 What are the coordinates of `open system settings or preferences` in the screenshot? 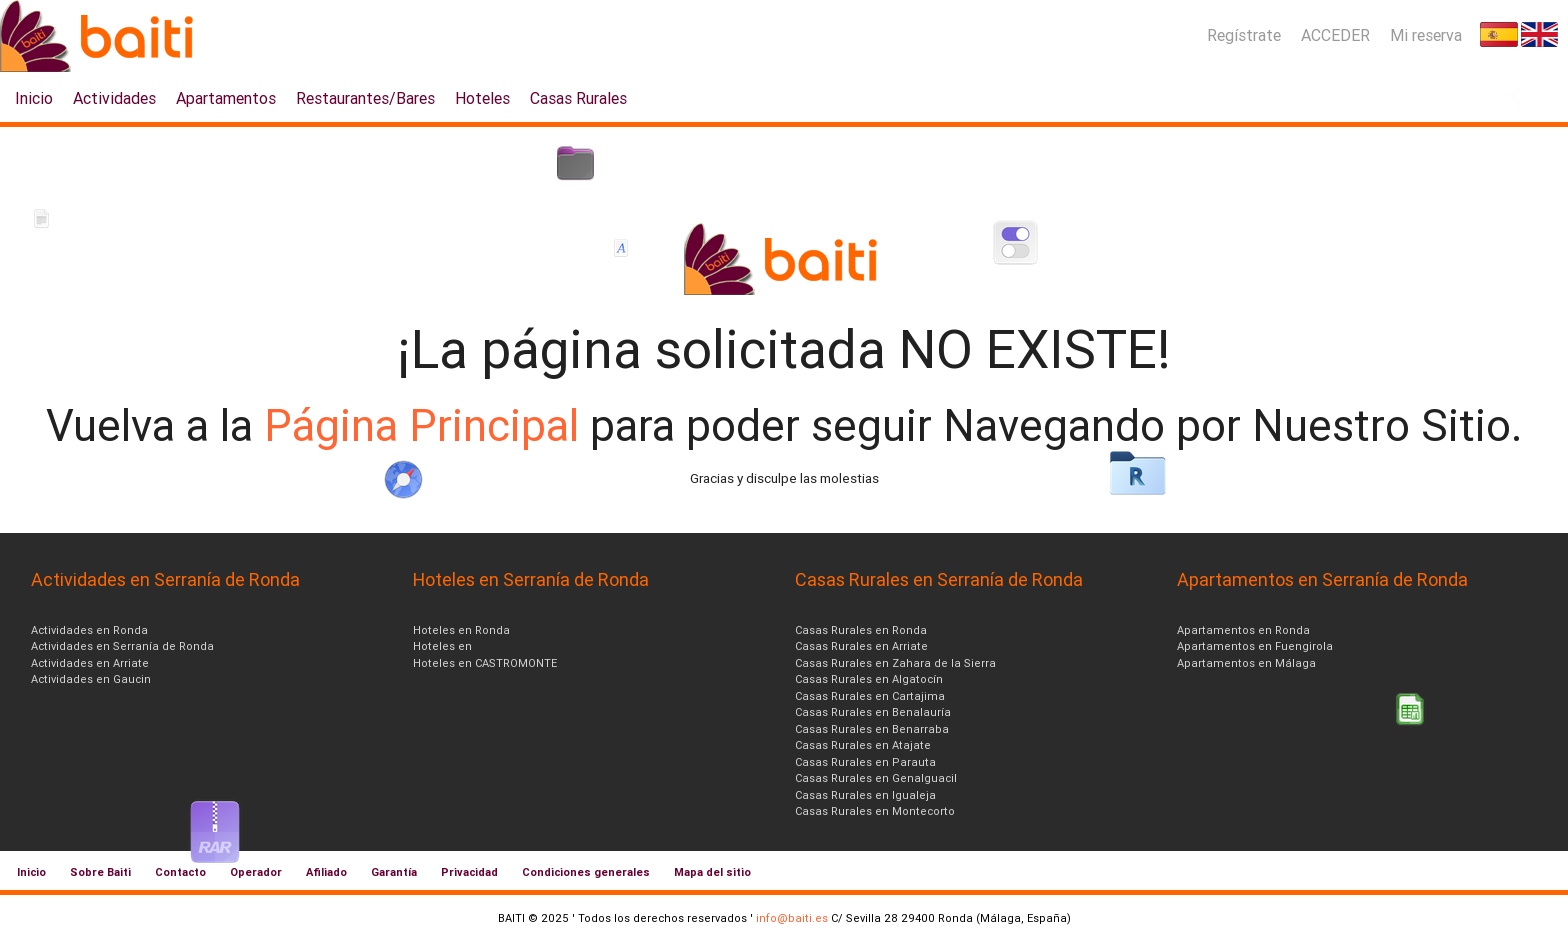 It's located at (1015, 242).